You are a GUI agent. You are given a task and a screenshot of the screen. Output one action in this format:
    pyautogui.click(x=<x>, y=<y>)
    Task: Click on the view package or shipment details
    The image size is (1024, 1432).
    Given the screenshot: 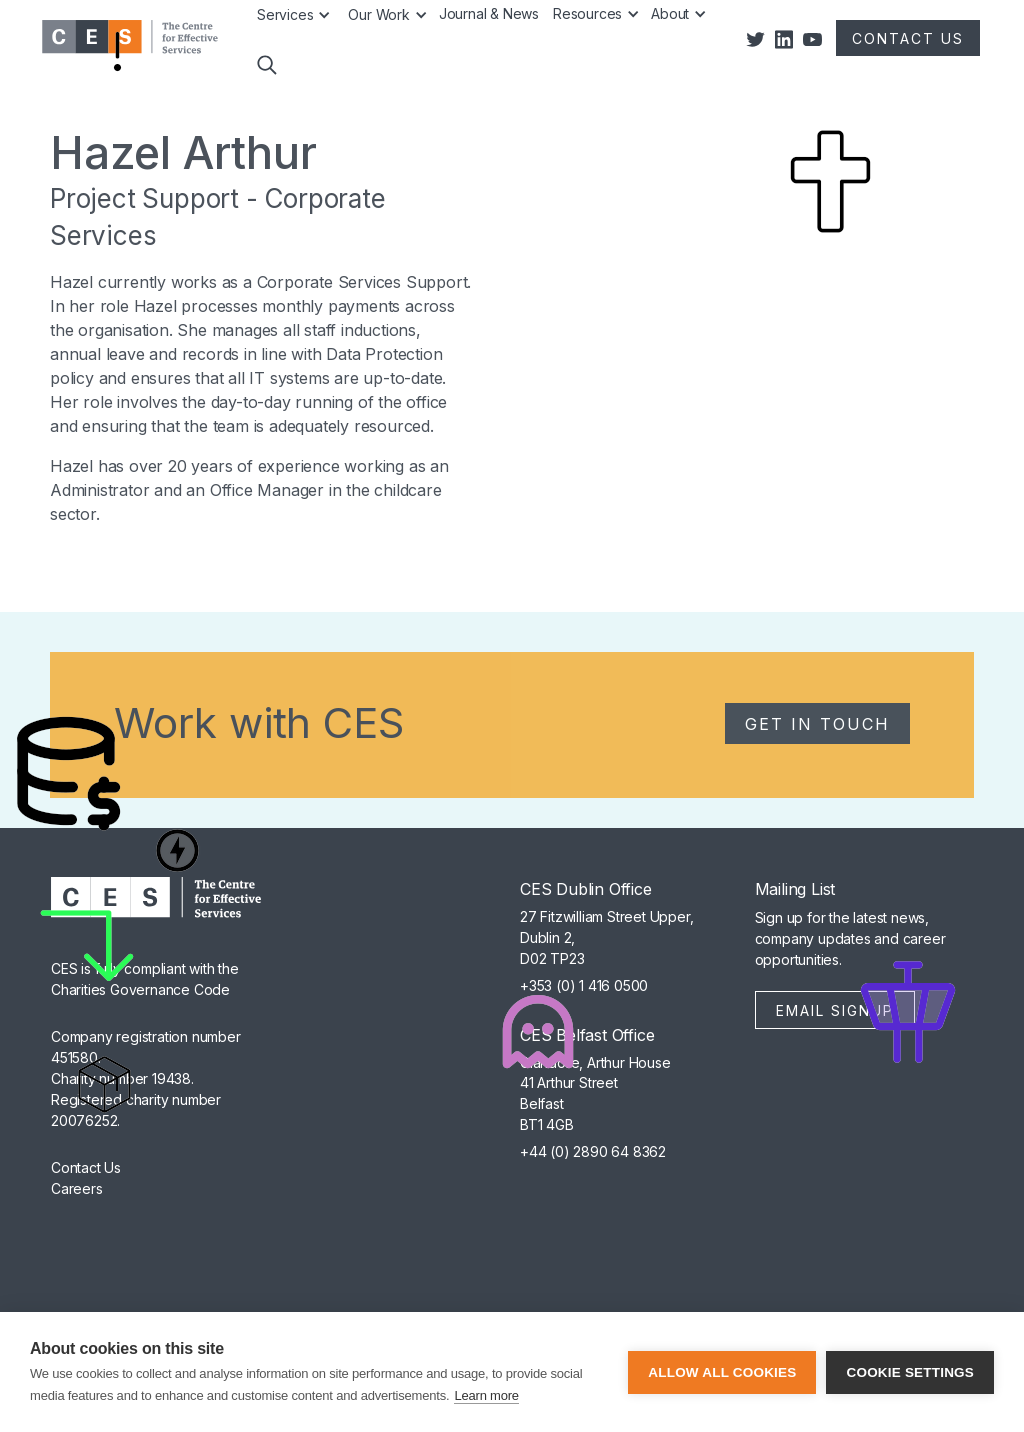 What is the action you would take?
    pyautogui.click(x=104, y=1084)
    